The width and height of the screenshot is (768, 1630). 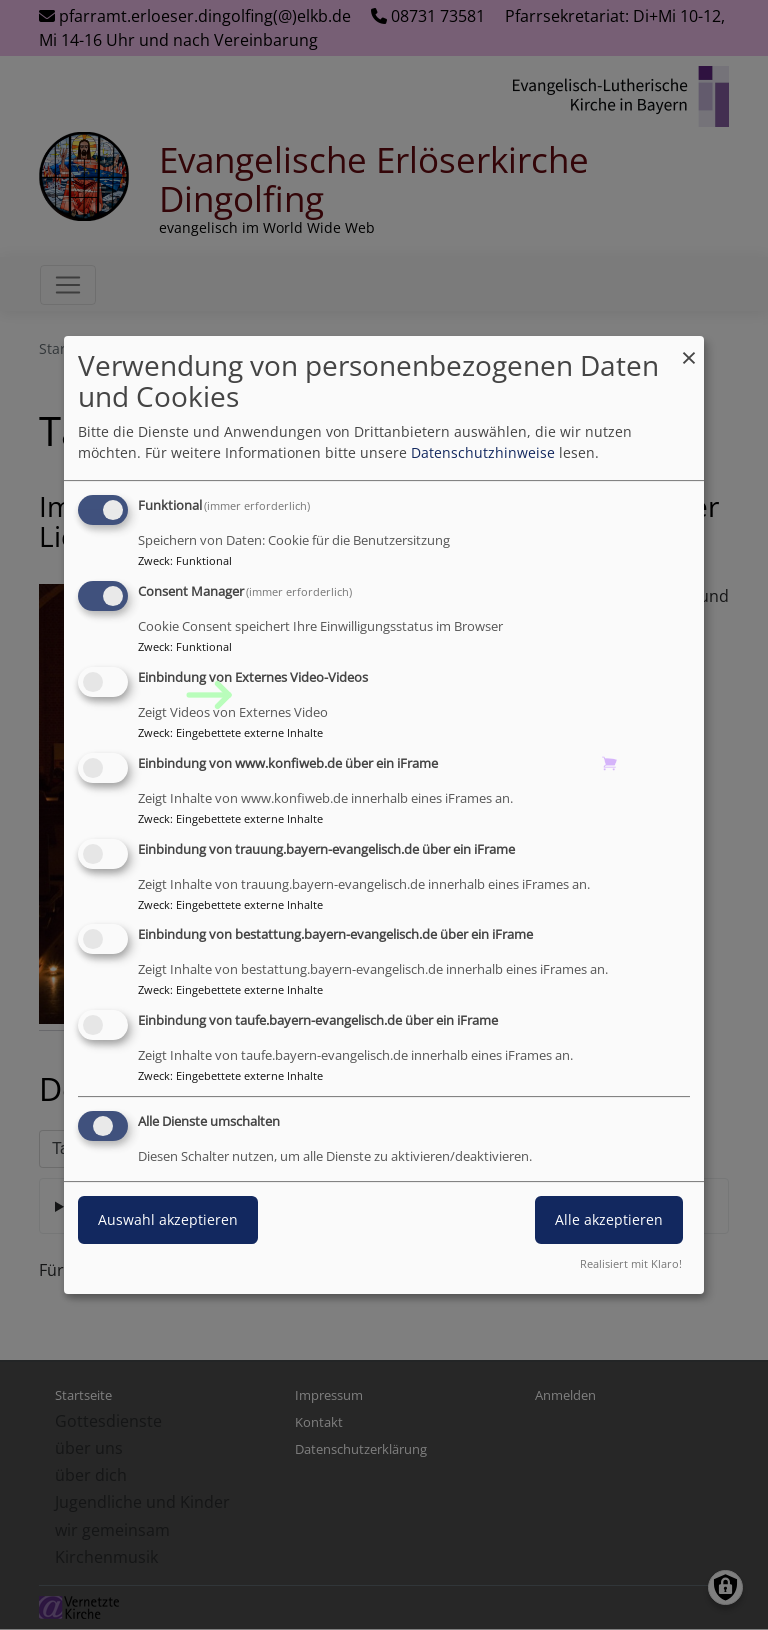 I want to click on view your shopping cart, so click(x=609, y=763).